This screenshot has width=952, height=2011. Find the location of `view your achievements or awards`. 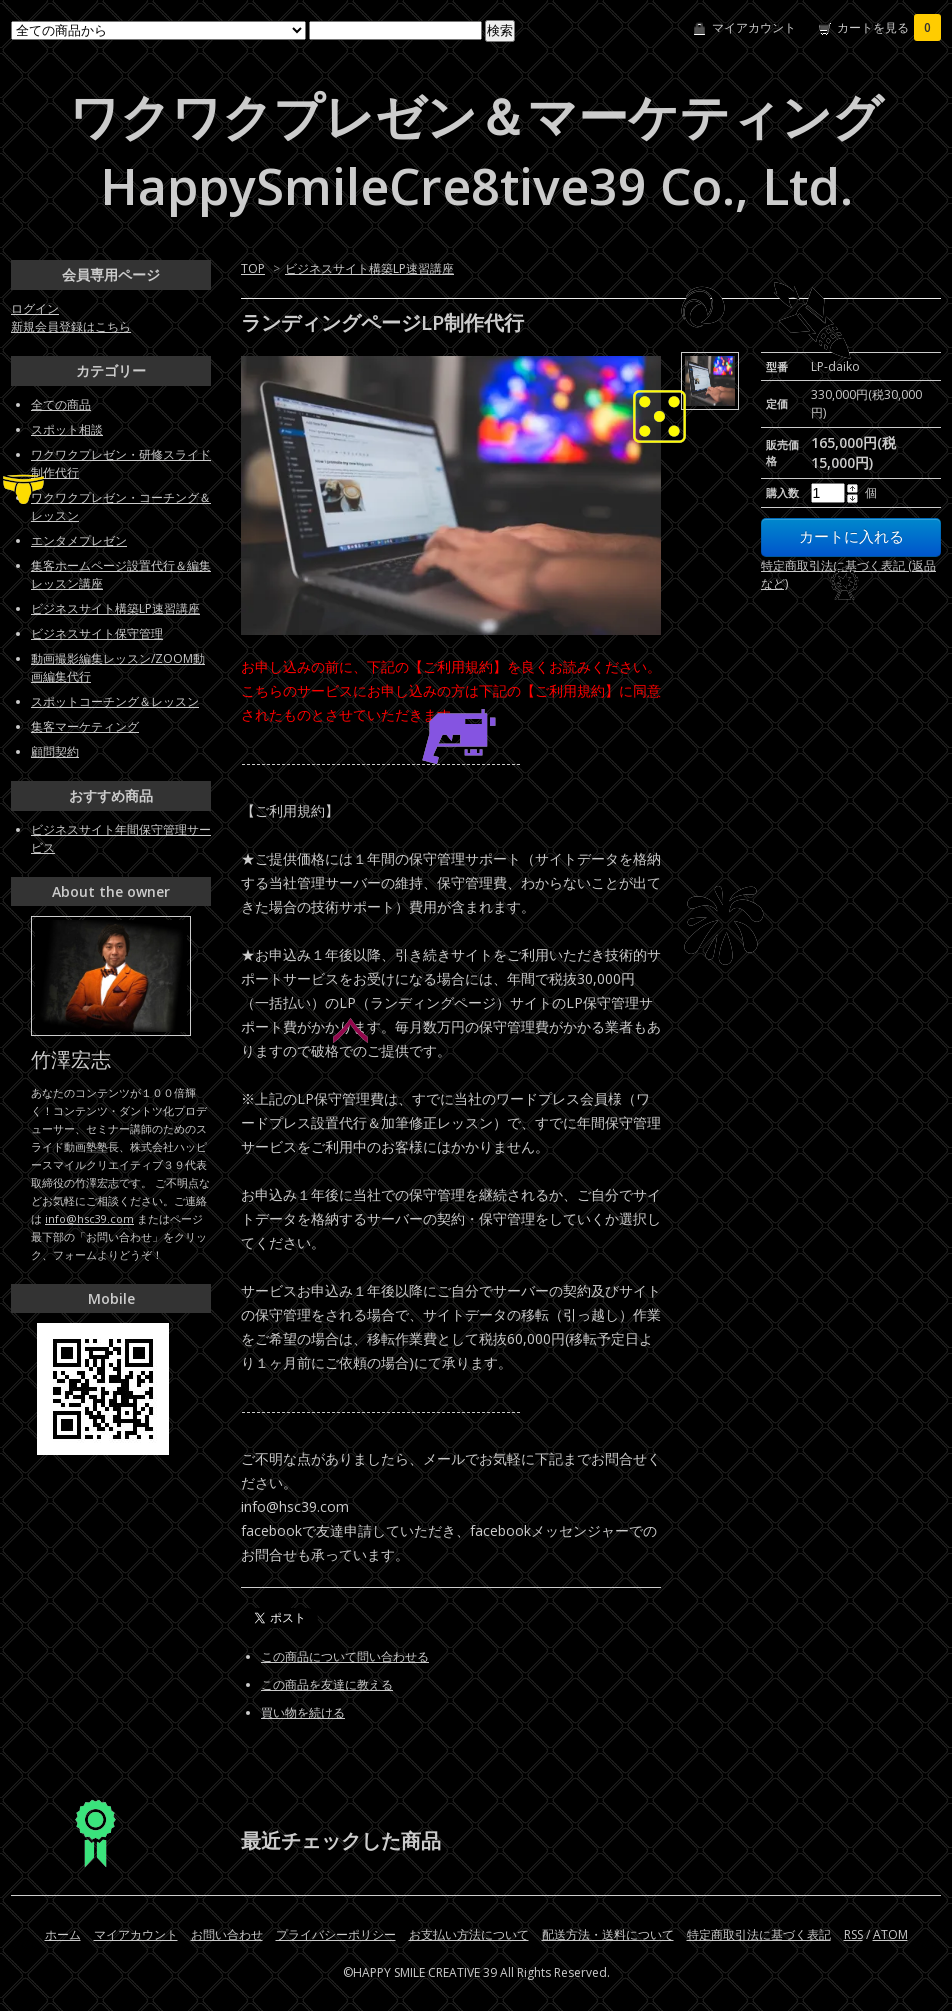

view your achievements or awards is located at coordinates (95, 1833).